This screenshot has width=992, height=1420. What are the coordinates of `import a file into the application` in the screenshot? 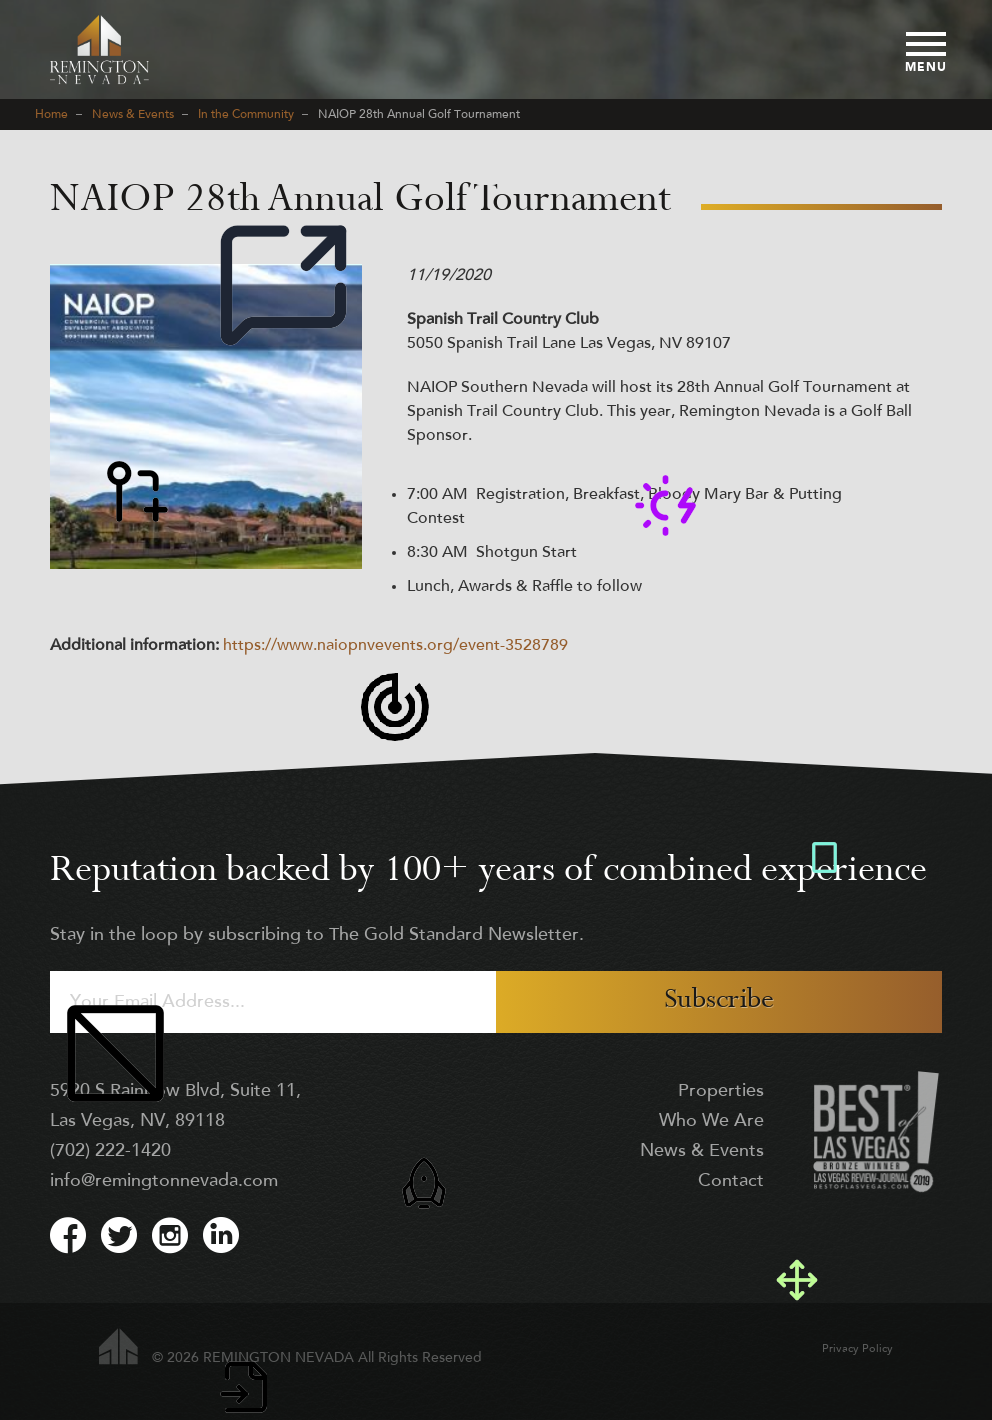 It's located at (246, 1387).